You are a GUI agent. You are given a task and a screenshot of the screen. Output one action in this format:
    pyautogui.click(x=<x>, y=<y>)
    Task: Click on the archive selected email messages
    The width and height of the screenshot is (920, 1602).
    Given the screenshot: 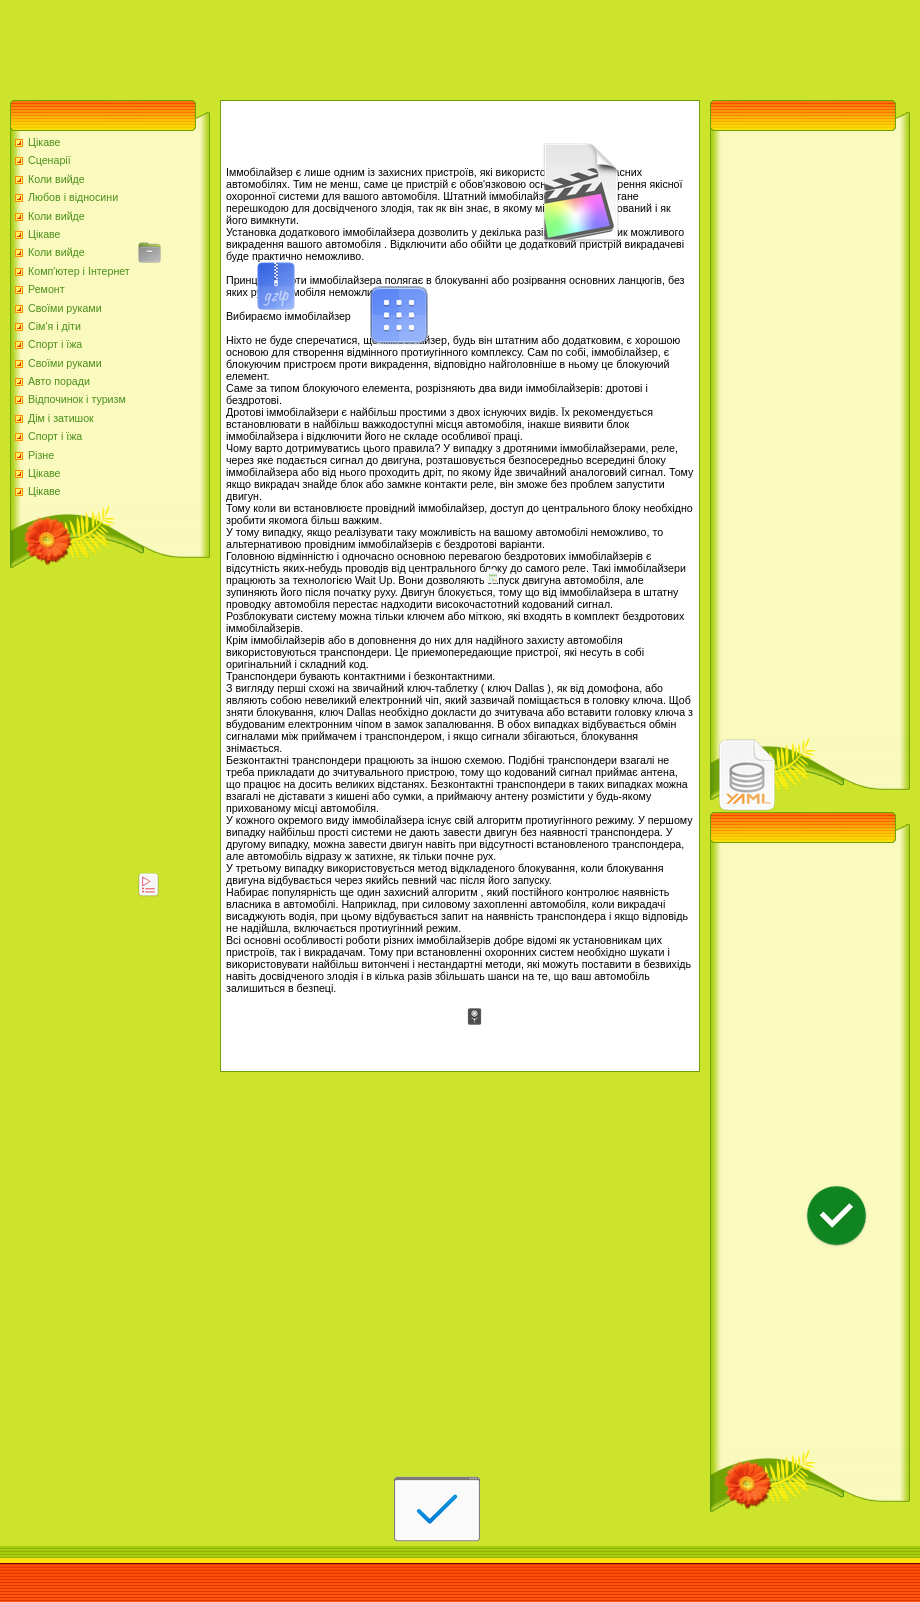 What is the action you would take?
    pyautogui.click(x=474, y=1016)
    